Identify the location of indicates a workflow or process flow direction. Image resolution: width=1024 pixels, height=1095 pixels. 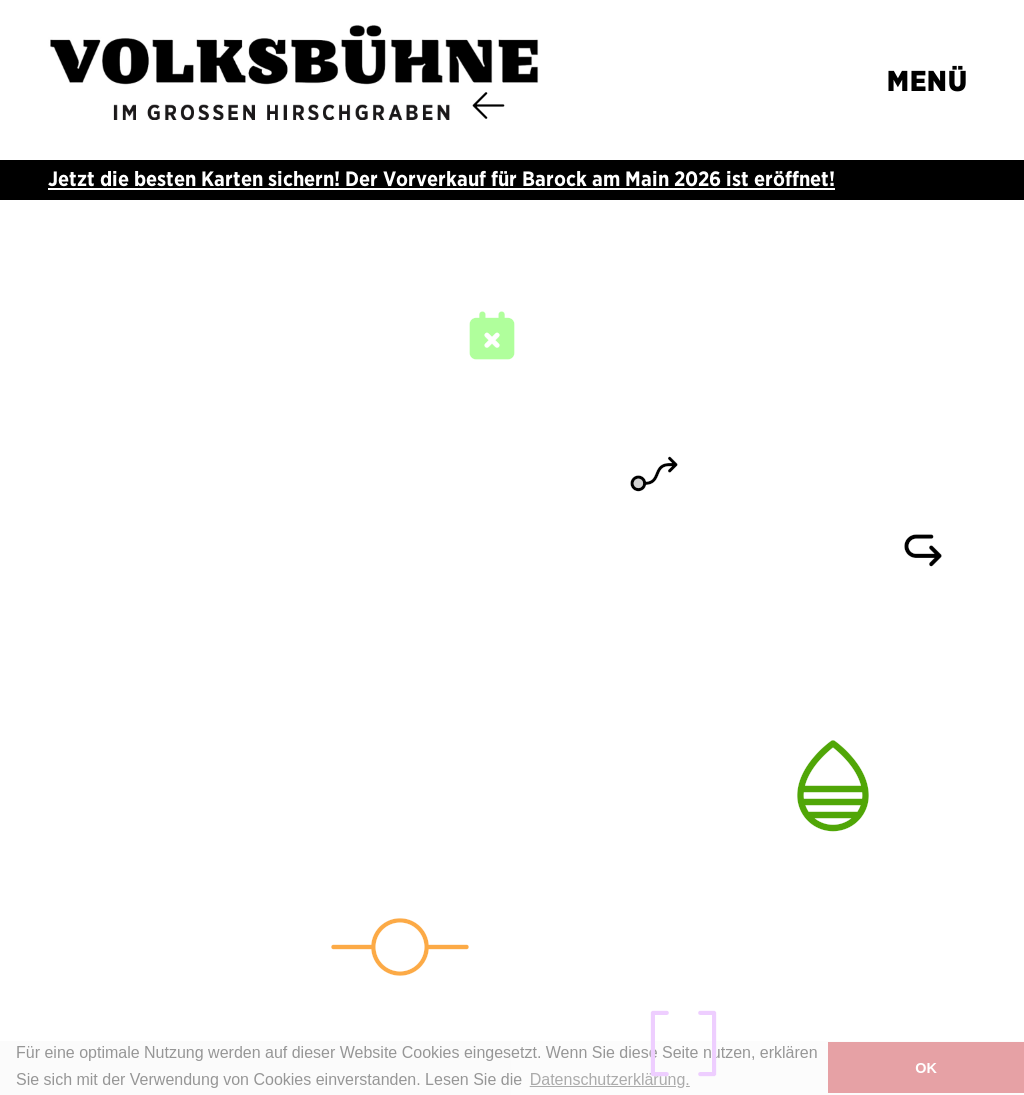
(654, 474).